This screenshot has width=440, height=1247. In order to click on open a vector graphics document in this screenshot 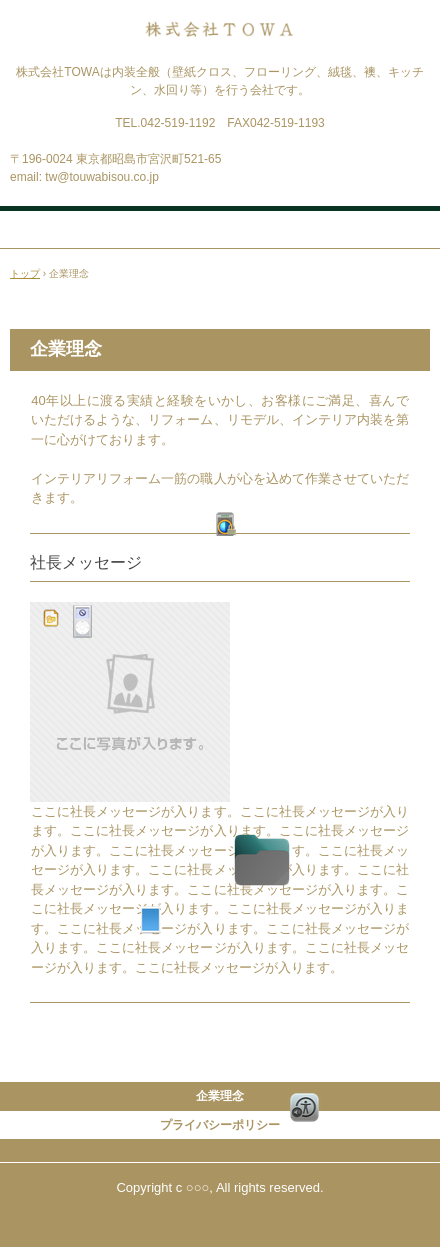, I will do `click(51, 618)`.